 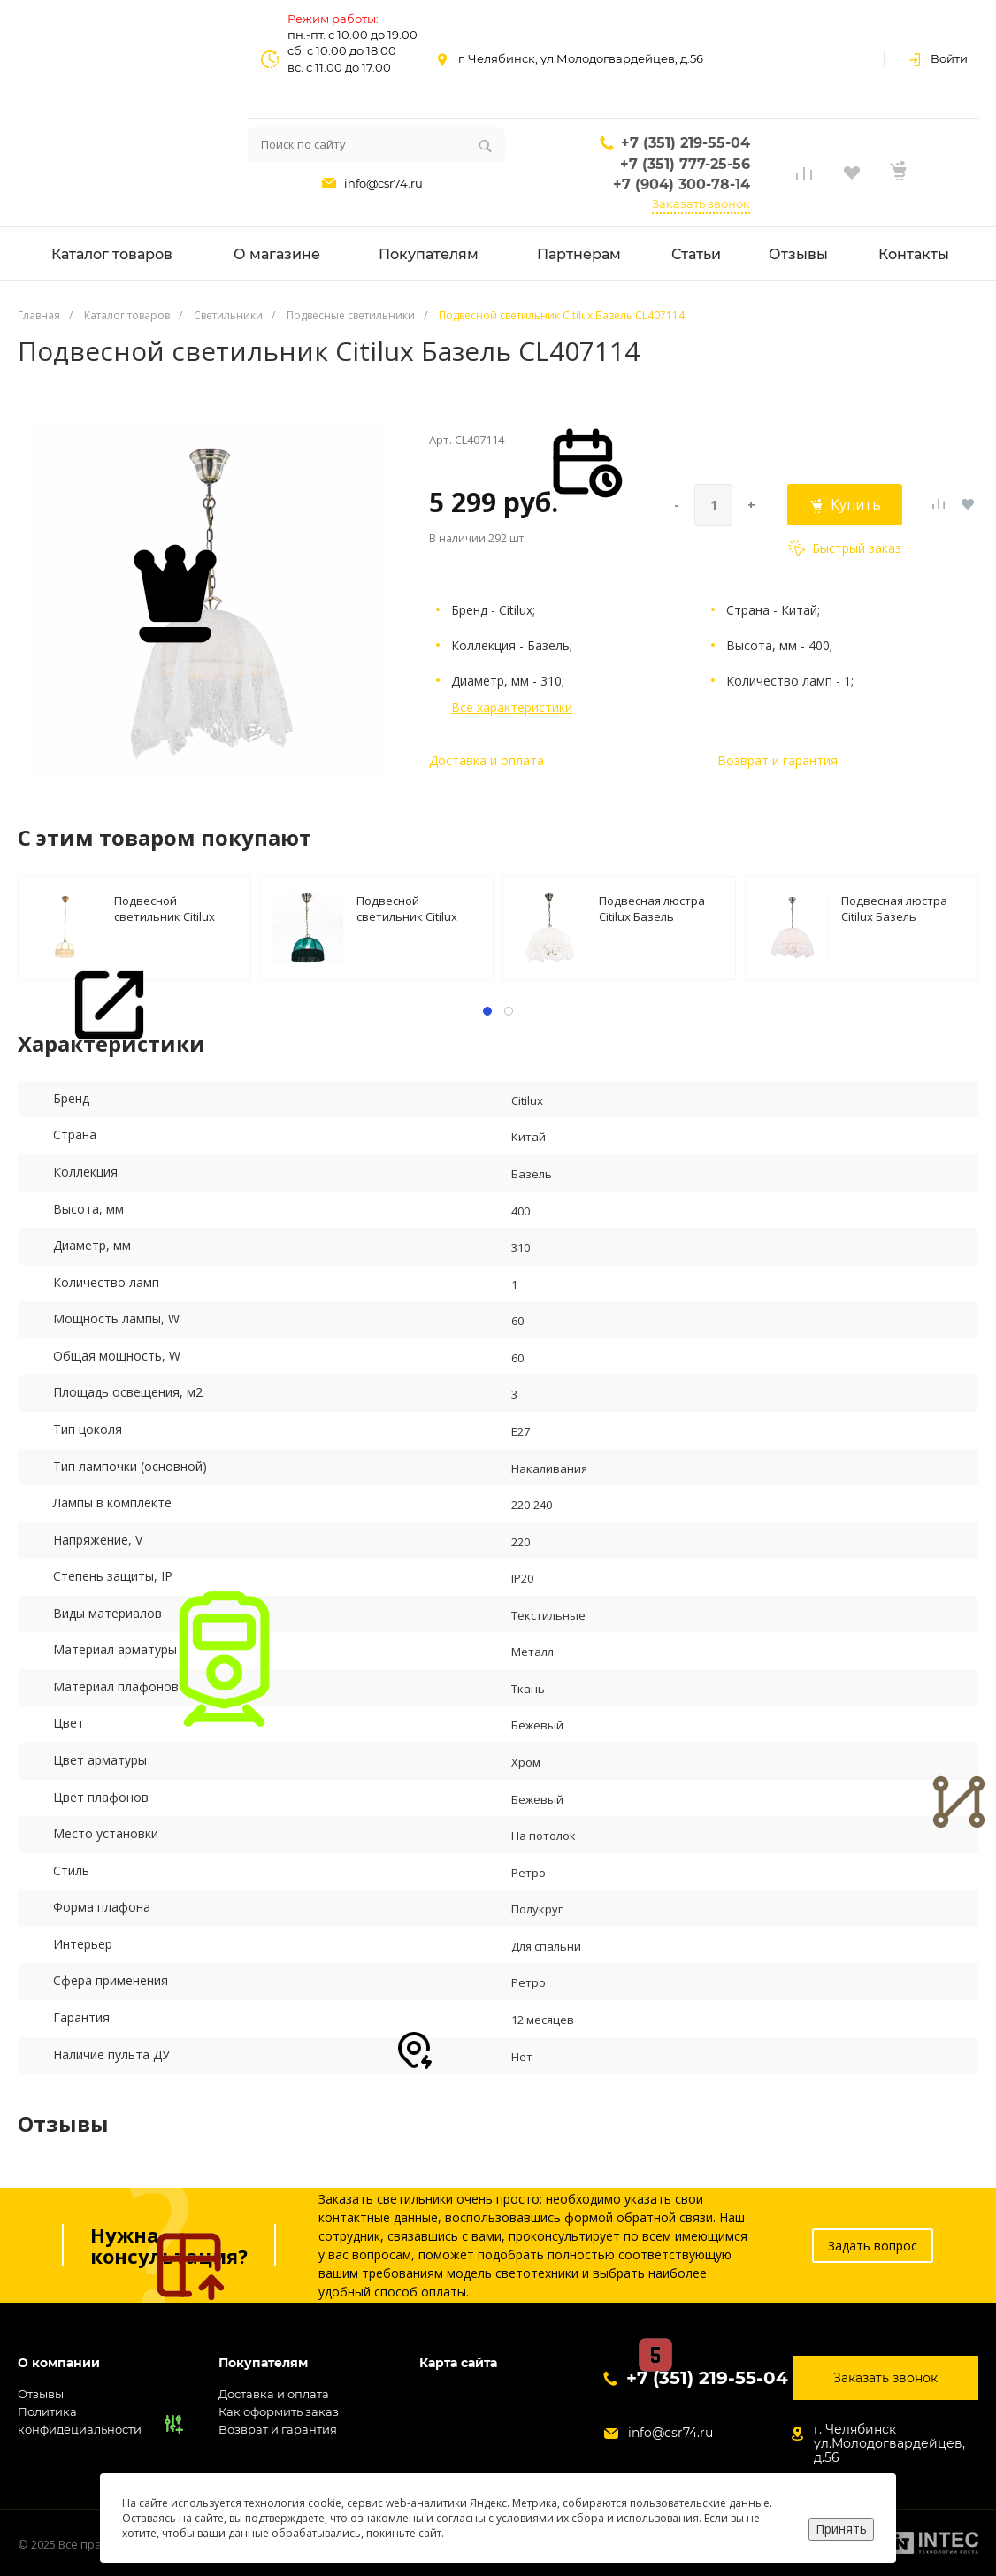 What do you see at coordinates (109, 1005) in the screenshot?
I see `open link in new window or tab` at bounding box center [109, 1005].